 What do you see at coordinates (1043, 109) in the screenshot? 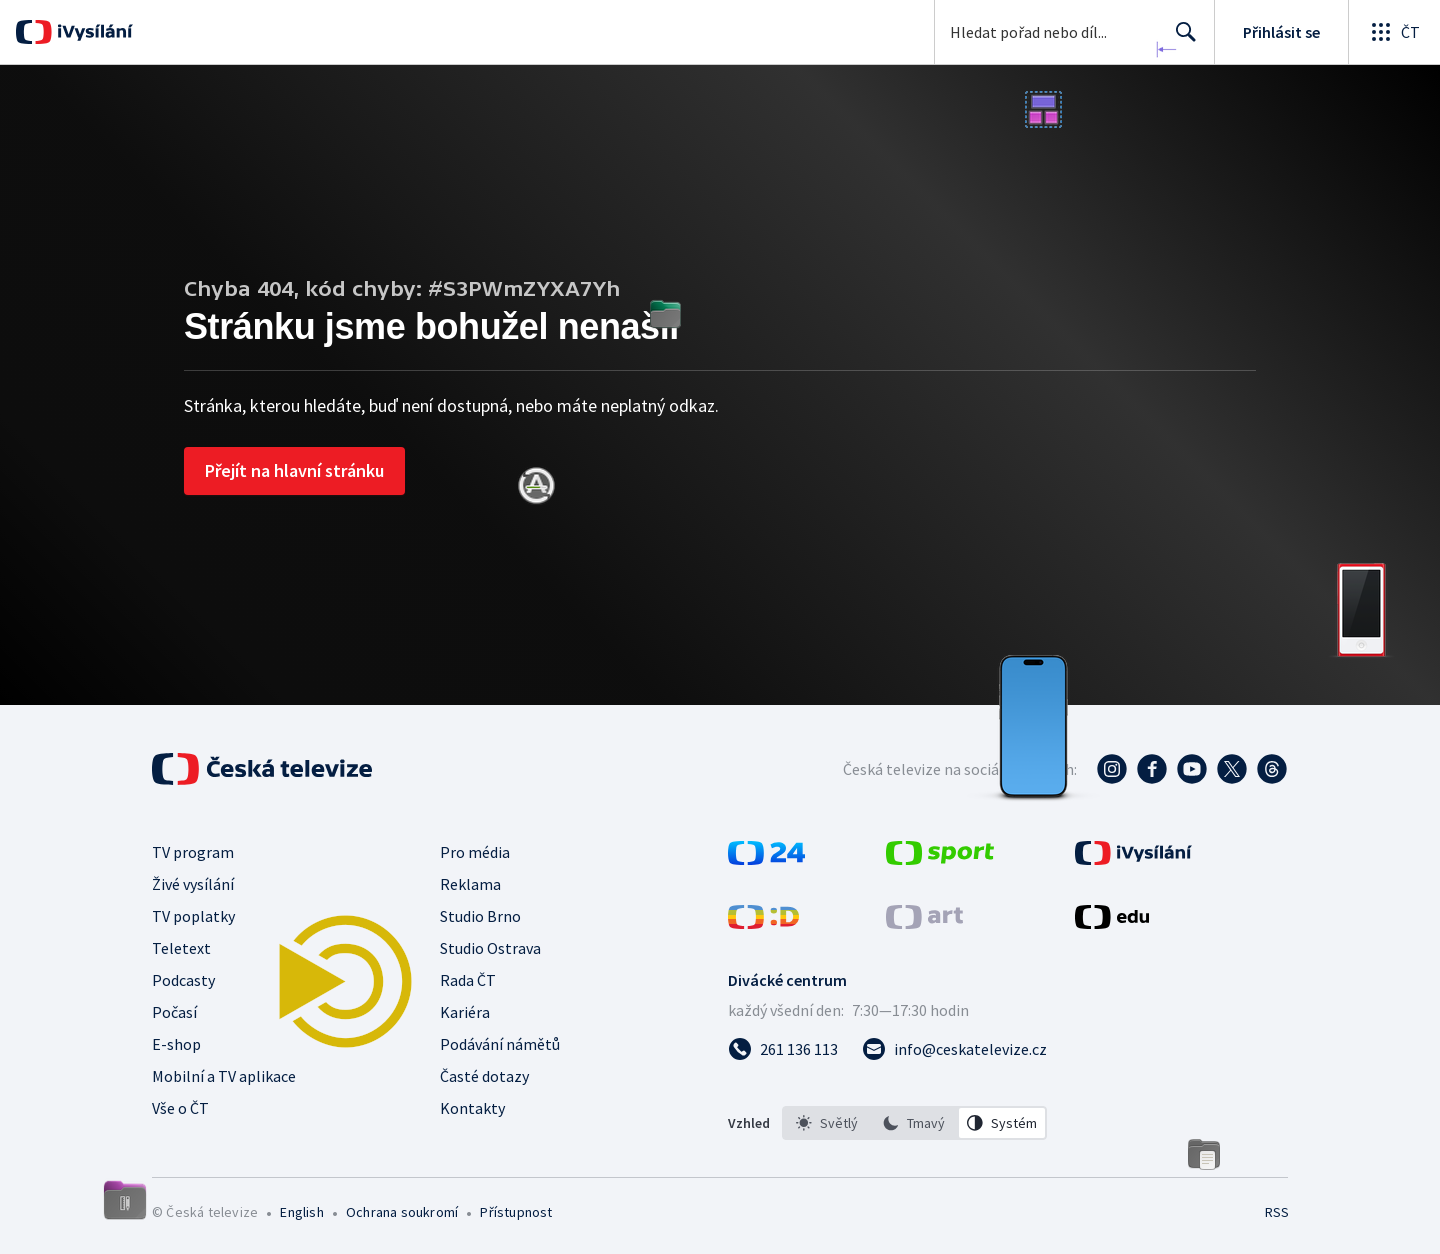
I see `select all items in the current view` at bounding box center [1043, 109].